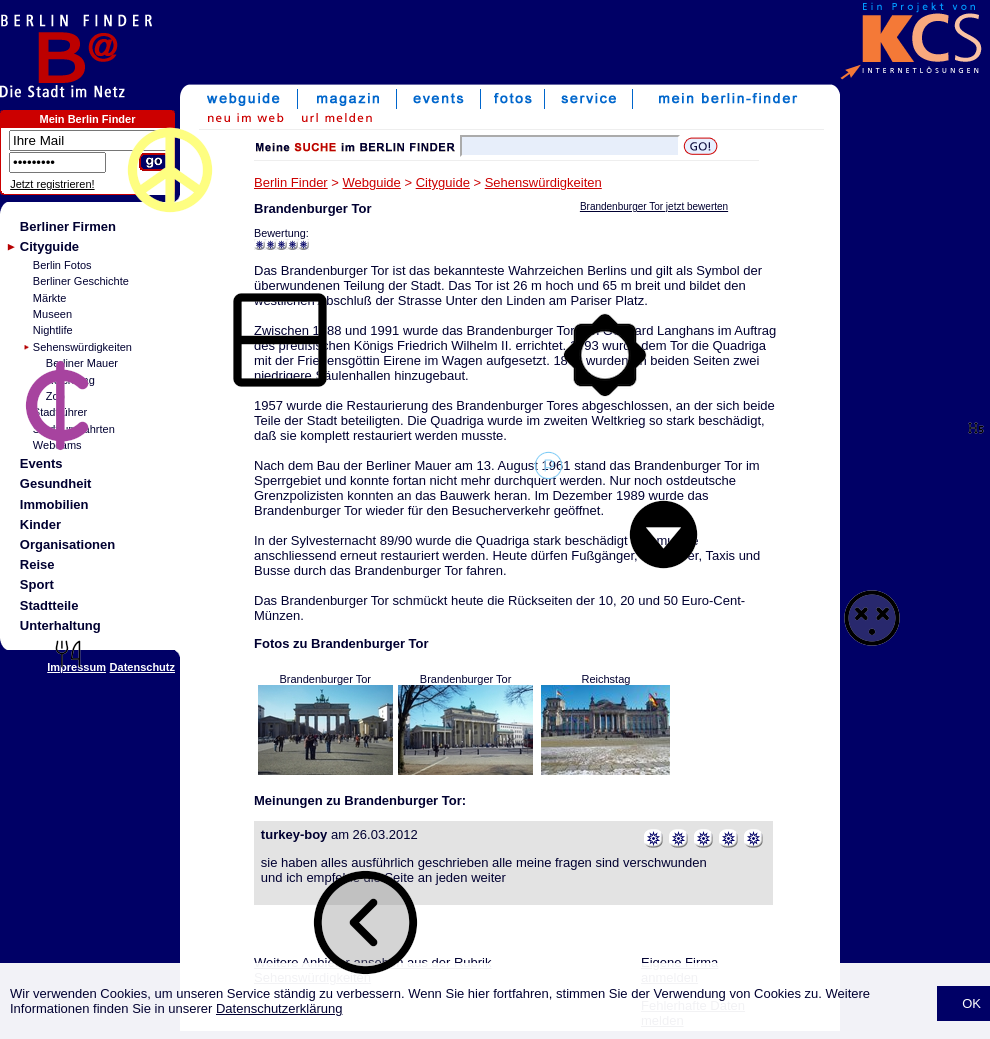 Image resolution: width=990 pixels, height=1039 pixels. What do you see at coordinates (280, 340) in the screenshot?
I see `split view horizontally` at bounding box center [280, 340].